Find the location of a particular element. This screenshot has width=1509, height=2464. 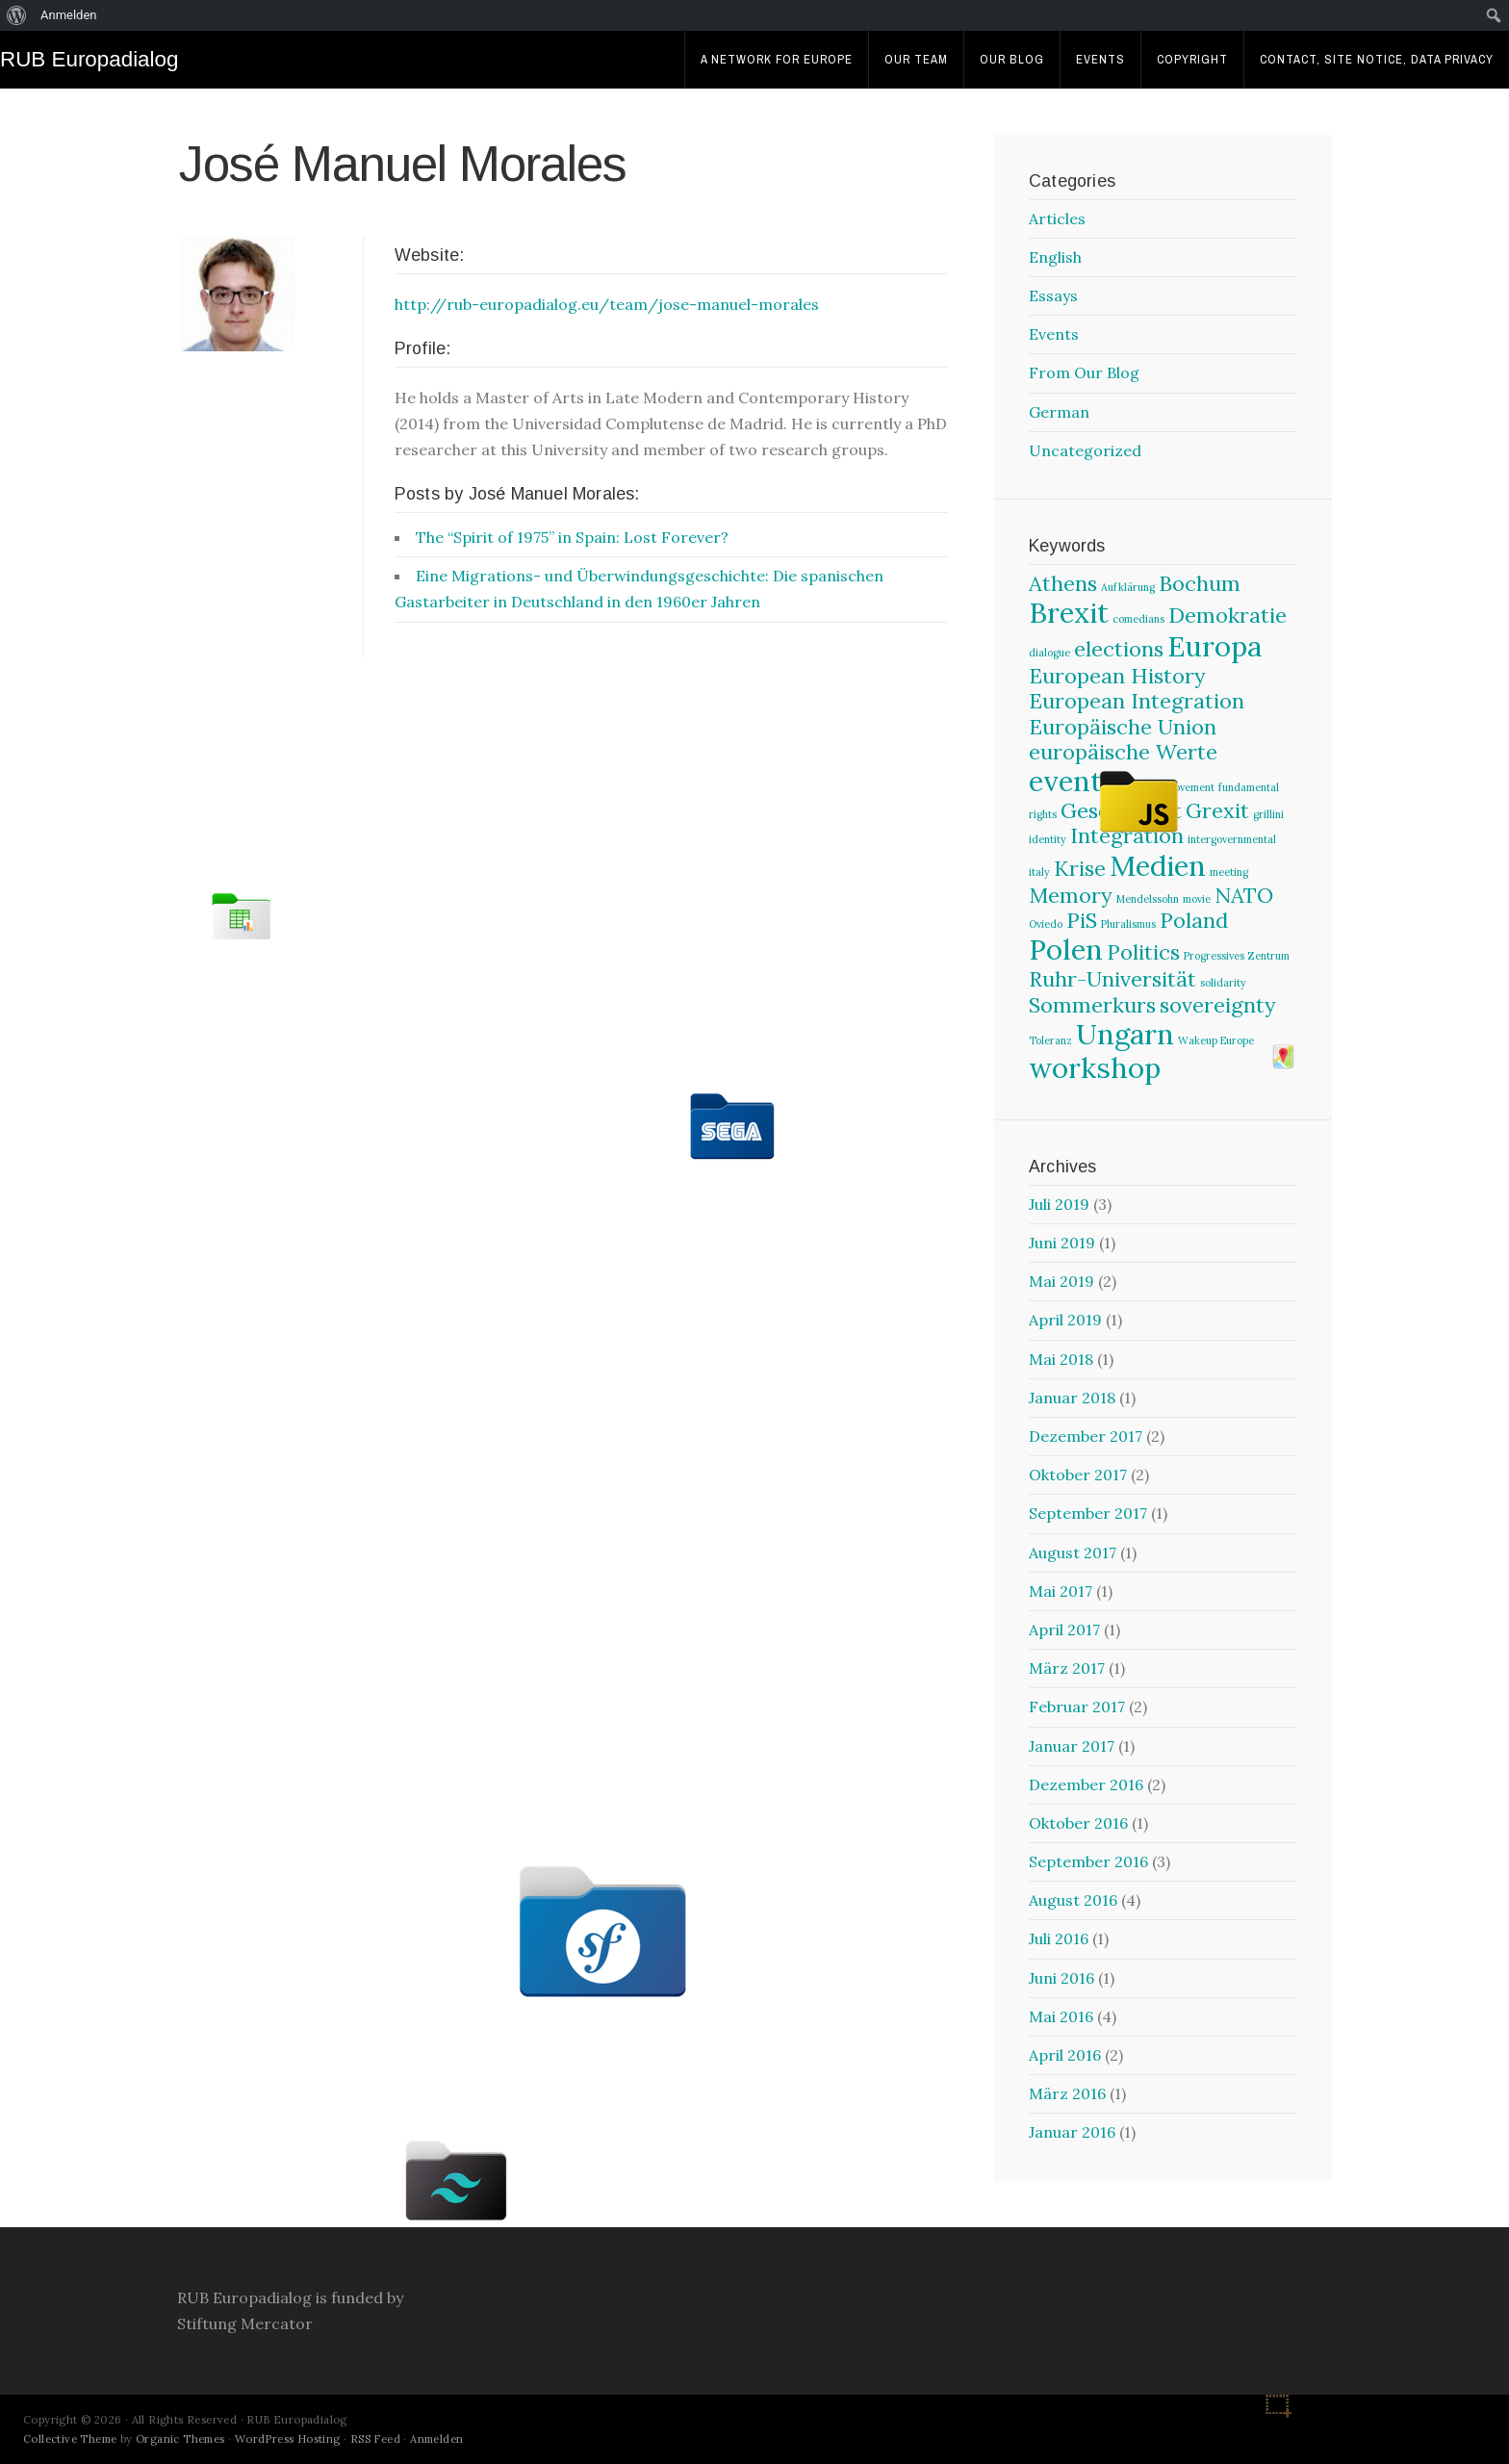

open folder containing LibreOffice Calc spreadsheets is located at coordinates (241, 917).